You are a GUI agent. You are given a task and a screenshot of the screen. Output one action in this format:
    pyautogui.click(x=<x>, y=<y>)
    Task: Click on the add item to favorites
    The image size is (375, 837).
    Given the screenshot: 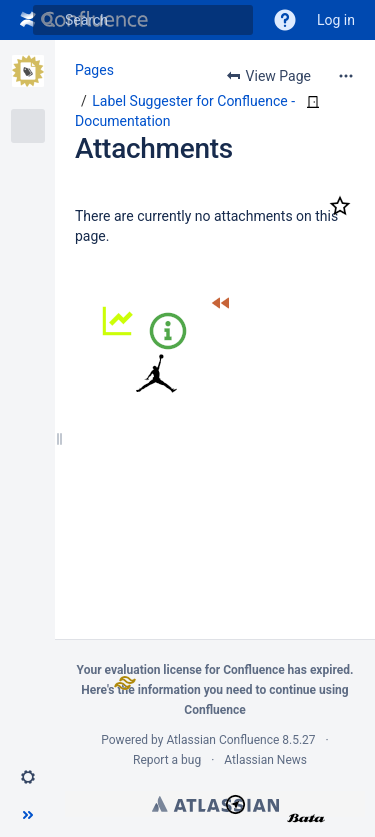 What is the action you would take?
    pyautogui.click(x=340, y=206)
    